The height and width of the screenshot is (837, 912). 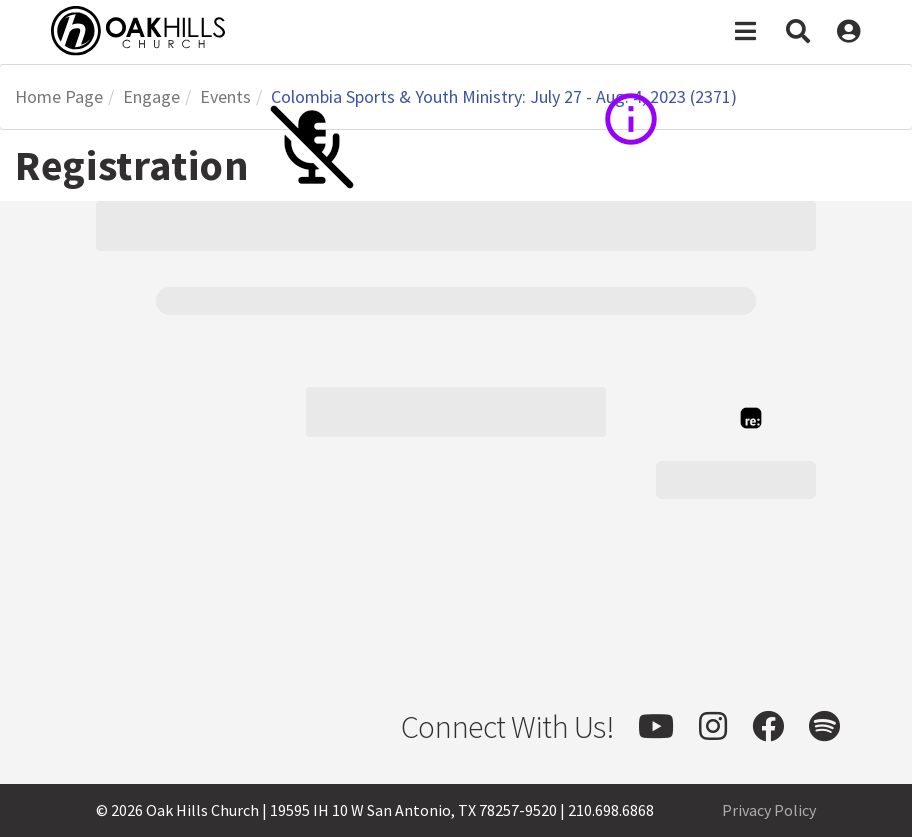 I want to click on replyd app logo, so click(x=751, y=418).